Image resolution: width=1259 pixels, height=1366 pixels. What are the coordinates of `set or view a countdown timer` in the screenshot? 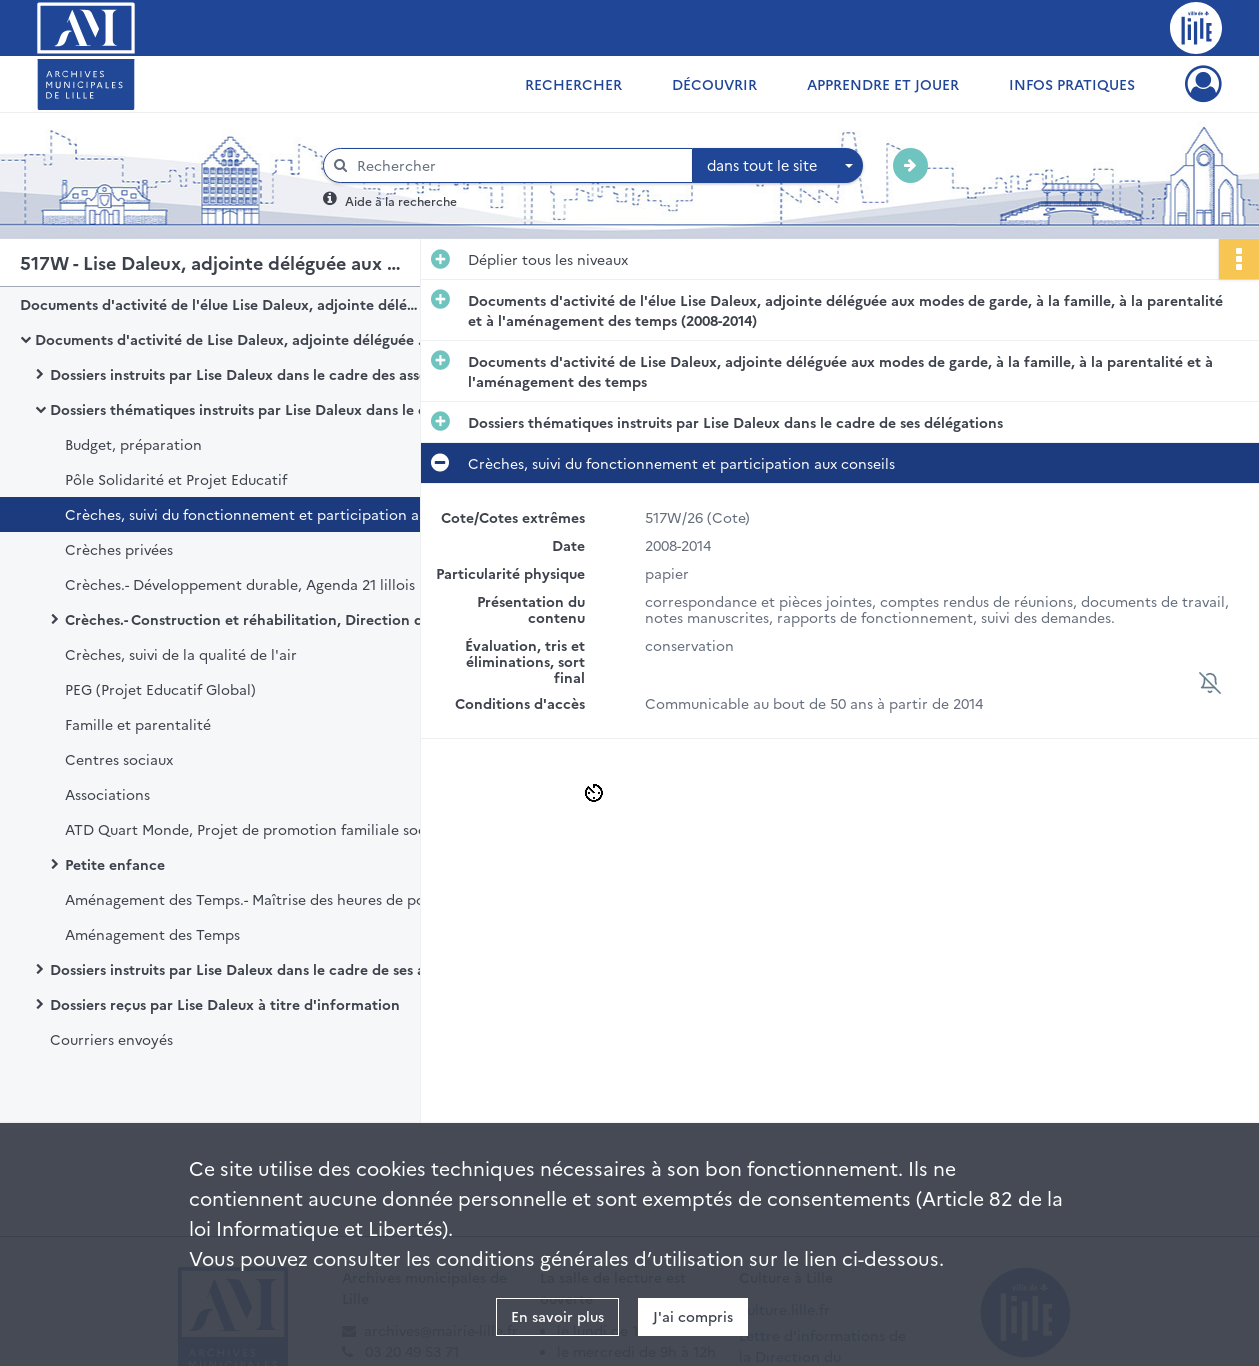 It's located at (594, 793).